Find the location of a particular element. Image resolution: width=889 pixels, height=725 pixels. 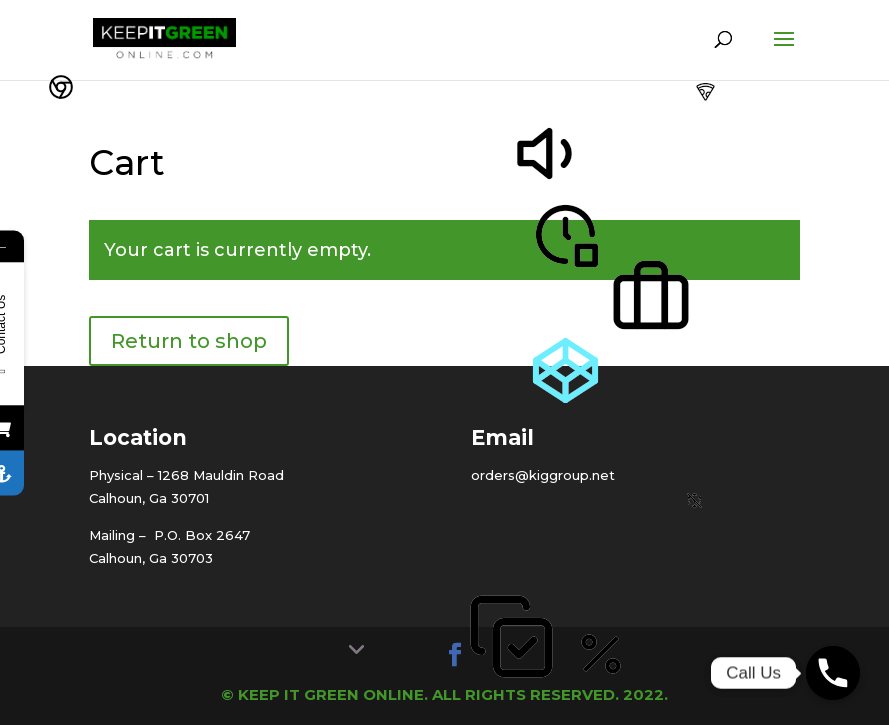

stop a running timer is located at coordinates (565, 234).